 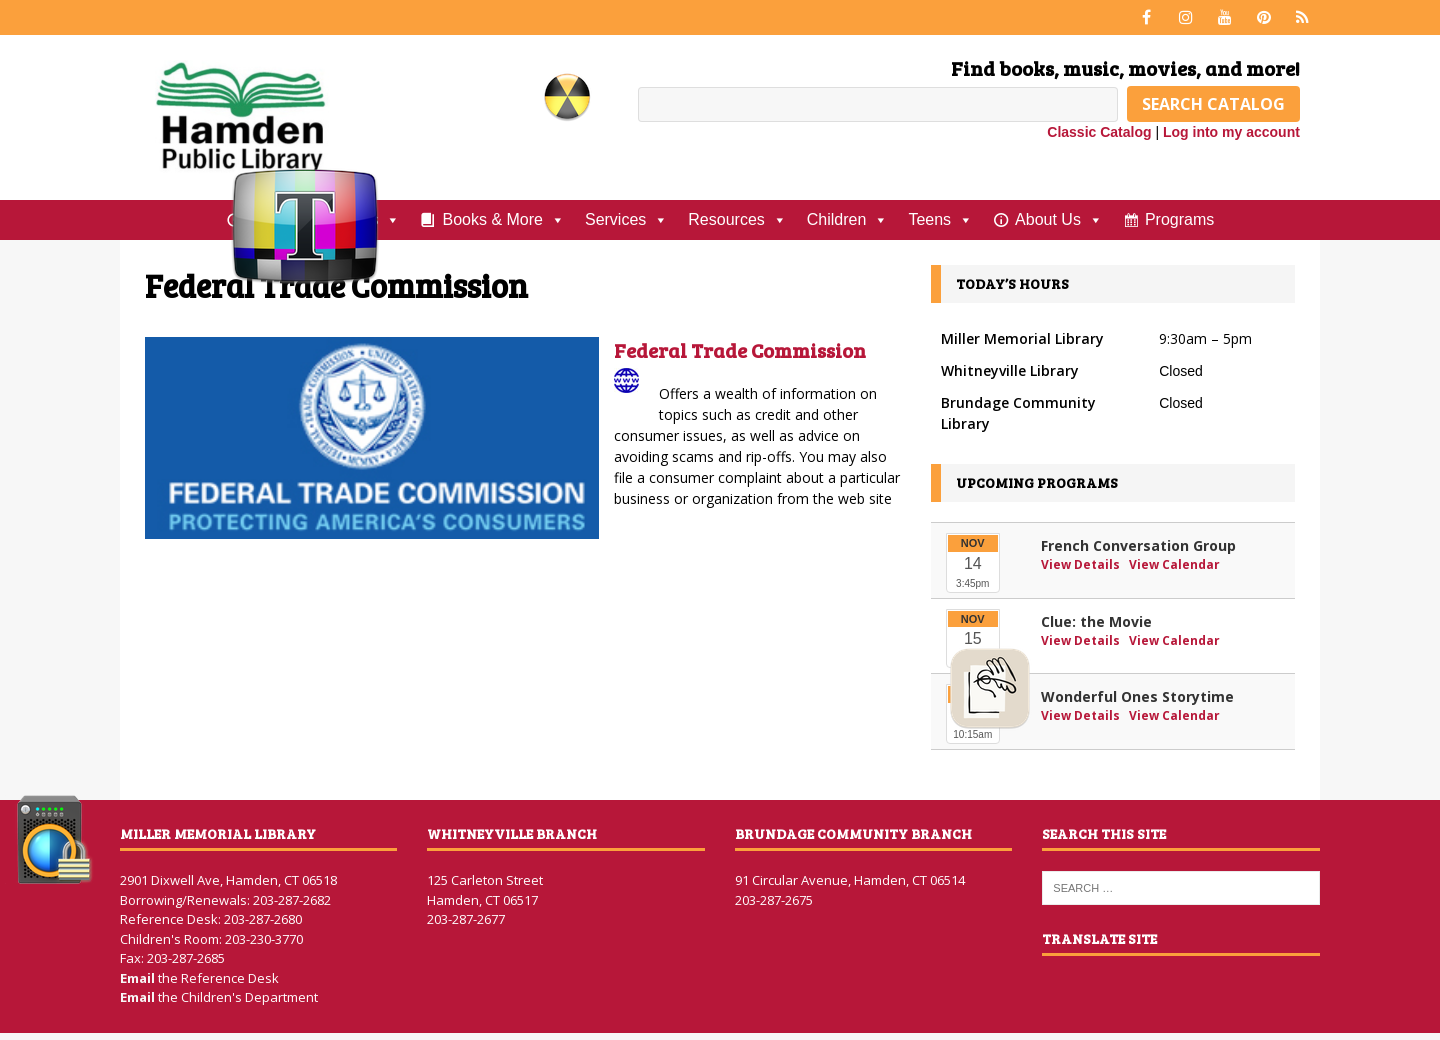 I want to click on burn files to disc, so click(x=567, y=96).